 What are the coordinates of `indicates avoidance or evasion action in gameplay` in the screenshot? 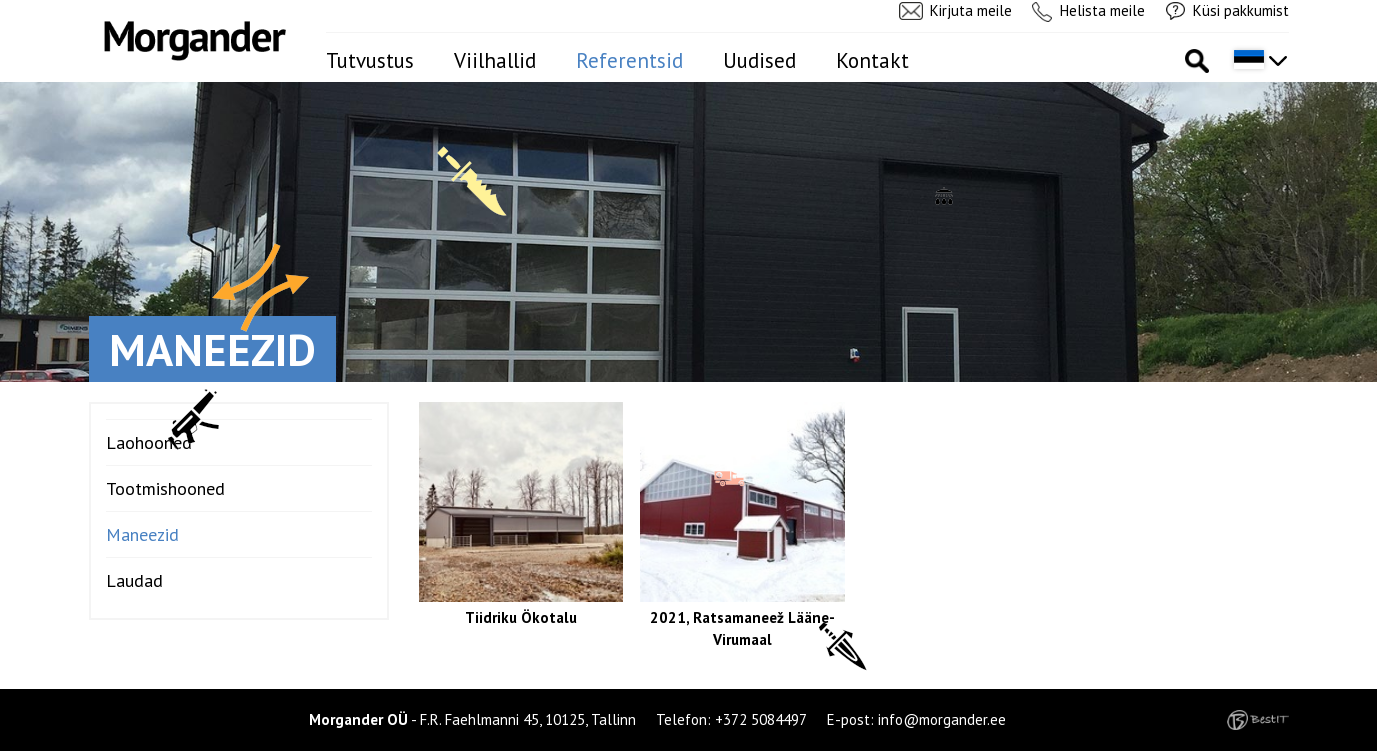 It's located at (260, 287).